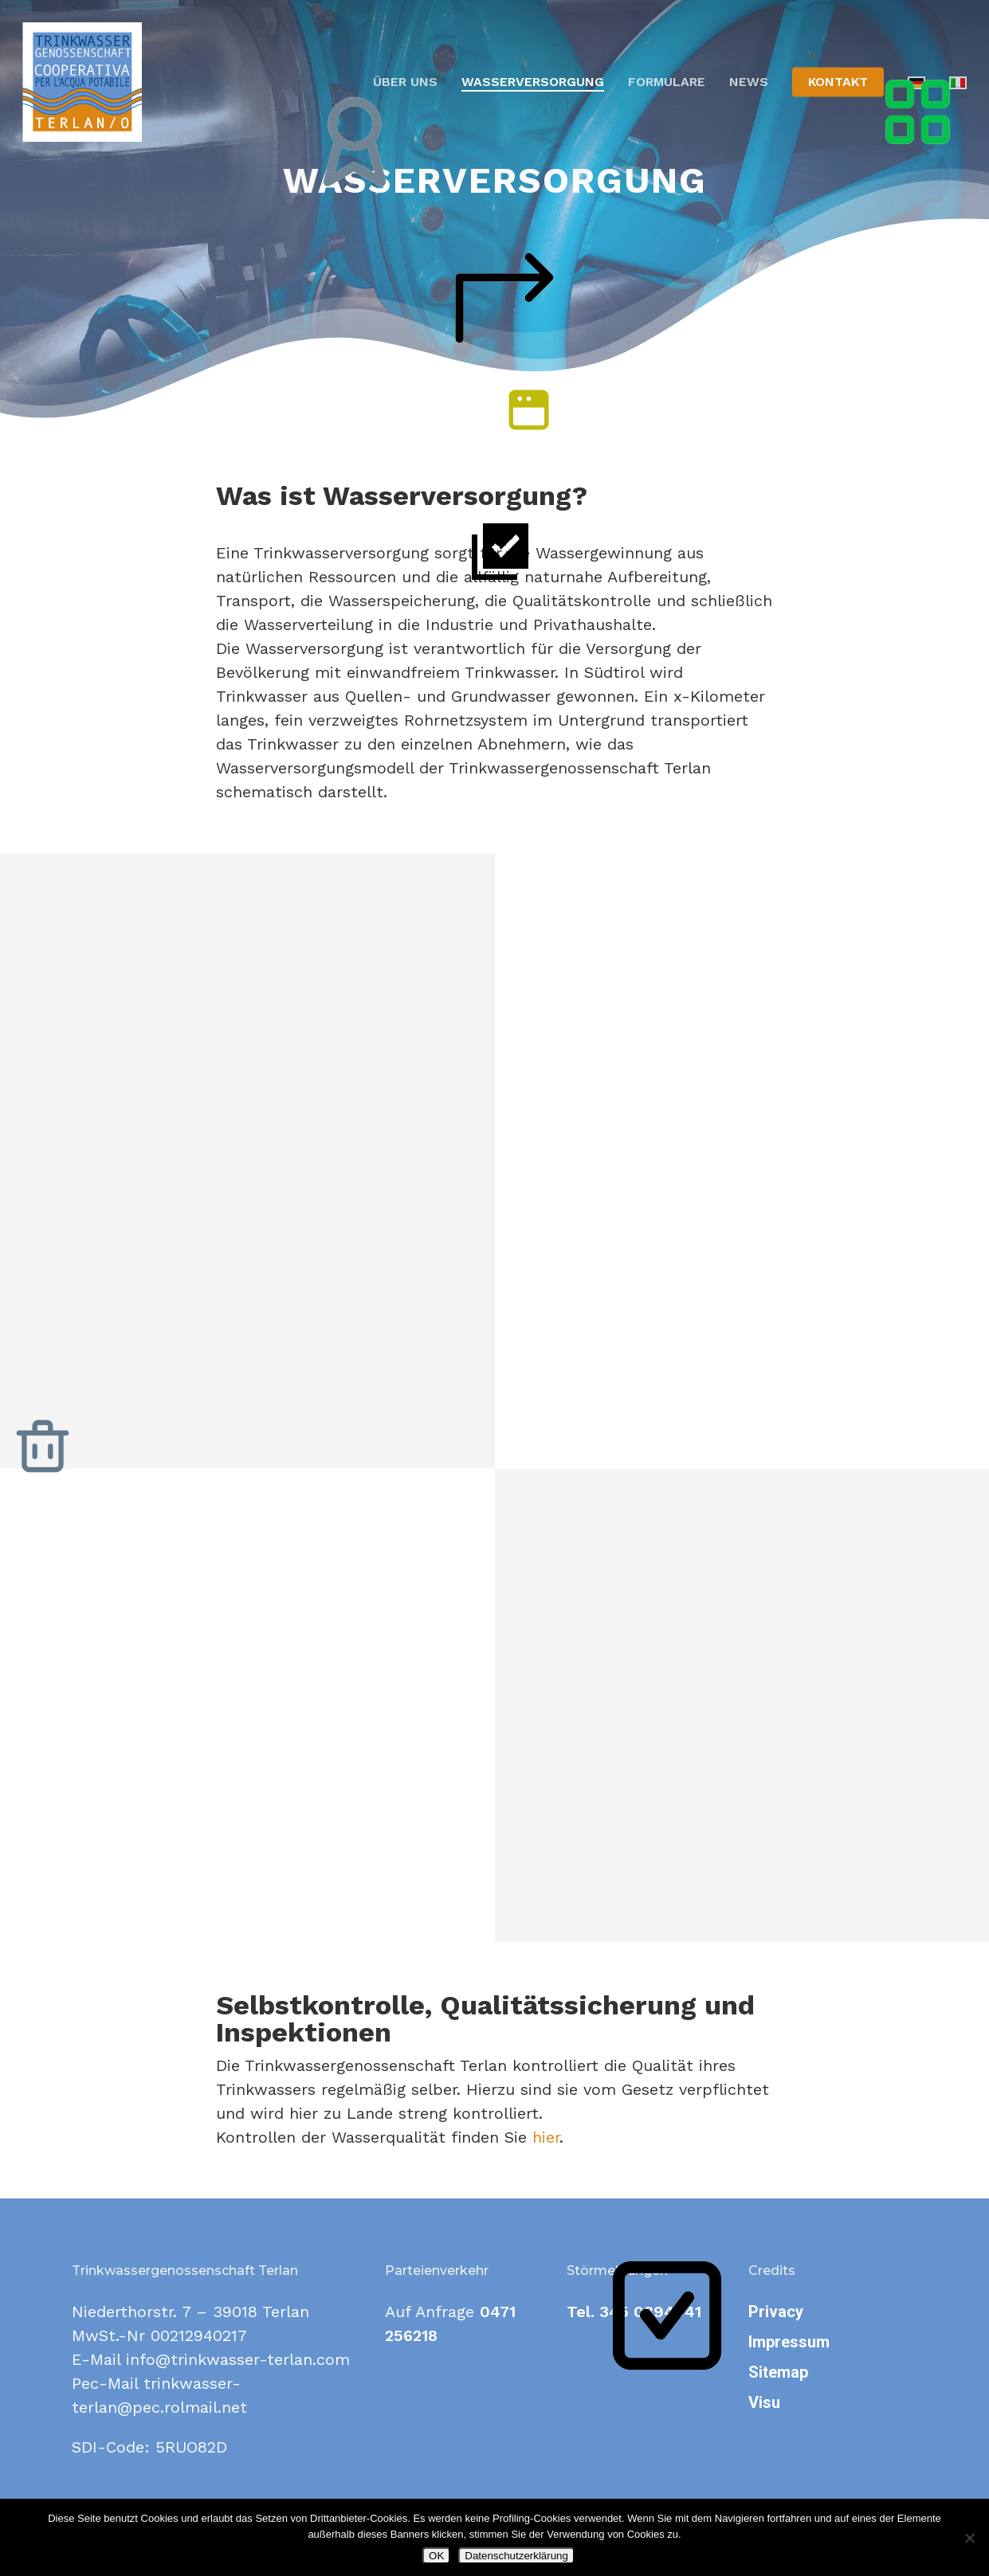 This screenshot has width=989, height=2576. What do you see at coordinates (528, 409) in the screenshot?
I see `open web browser` at bounding box center [528, 409].